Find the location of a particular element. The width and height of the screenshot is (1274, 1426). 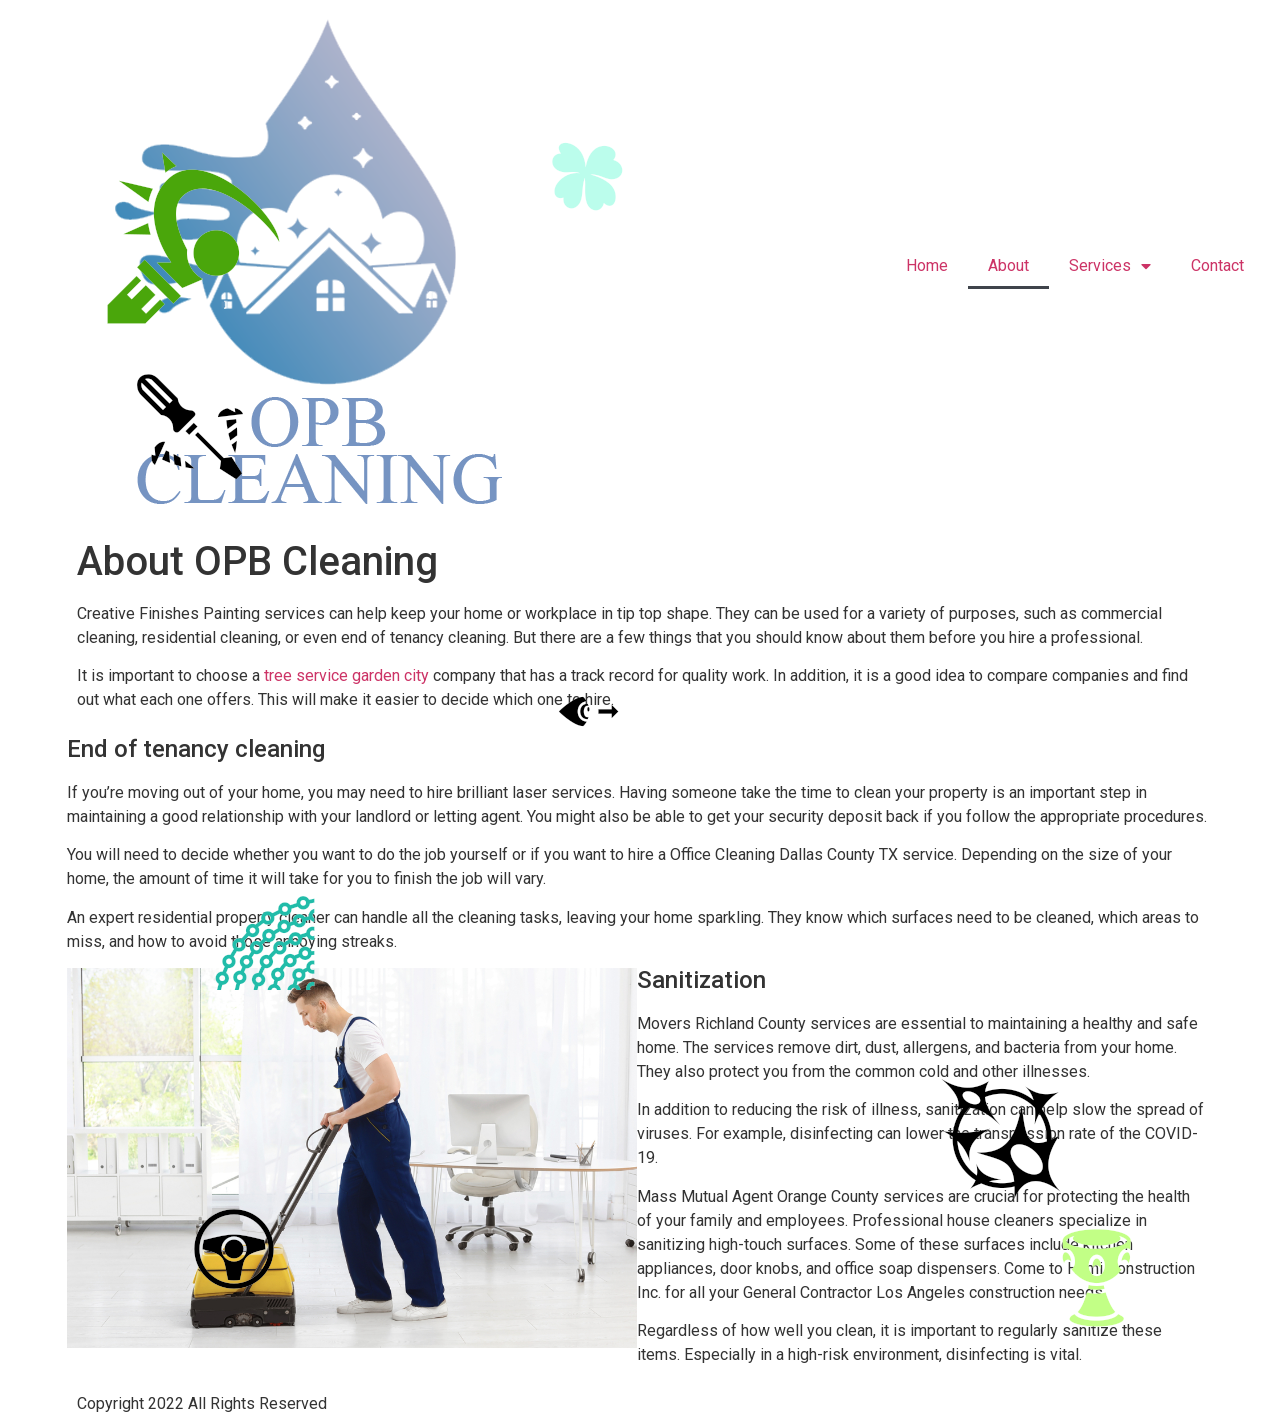

equip a magic staff or wand is located at coordinates (193, 237).